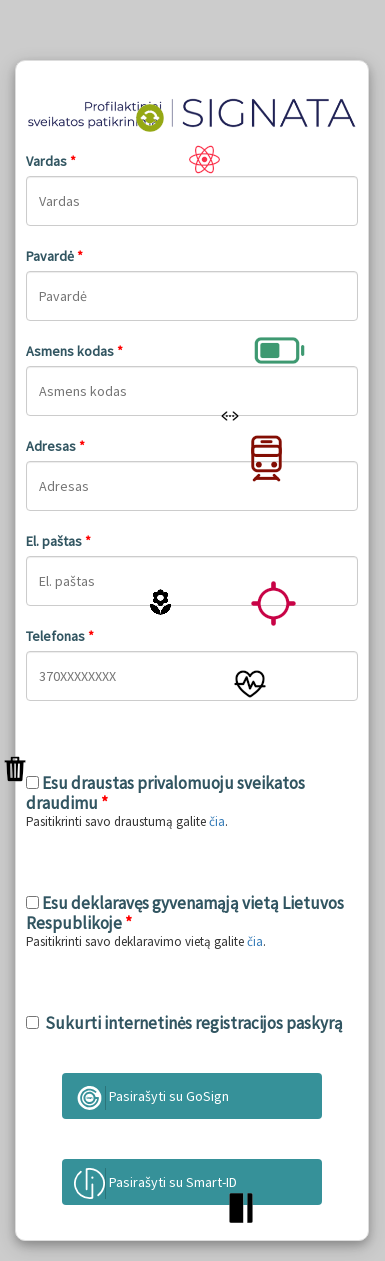 Image resolution: width=385 pixels, height=1261 pixels. Describe the element at coordinates (273, 603) in the screenshot. I see `find my current location on the map` at that location.